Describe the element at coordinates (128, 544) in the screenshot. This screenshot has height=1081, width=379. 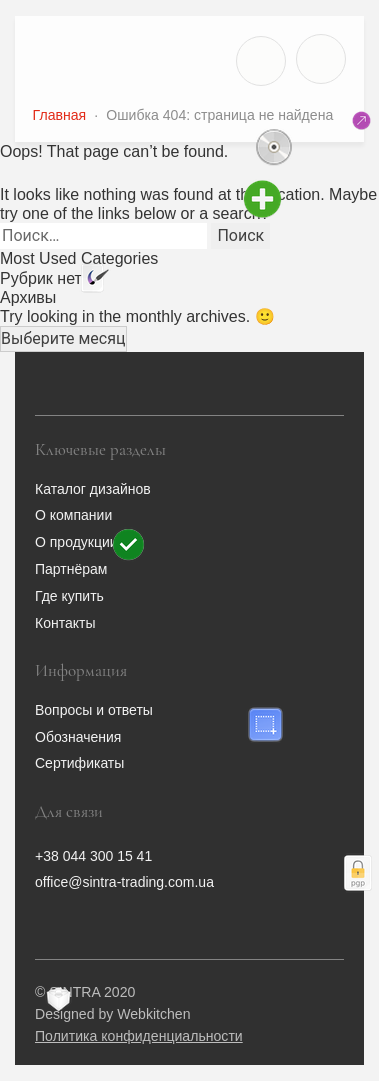
I see `confirm or apply changes` at that location.